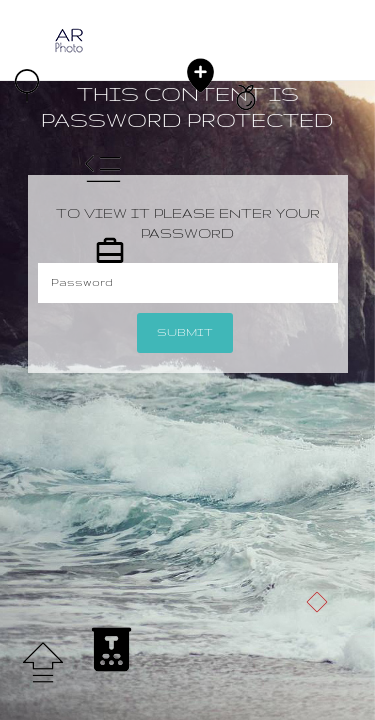 The image size is (375, 720). What do you see at coordinates (110, 252) in the screenshot?
I see `access travel or trip planning features` at bounding box center [110, 252].